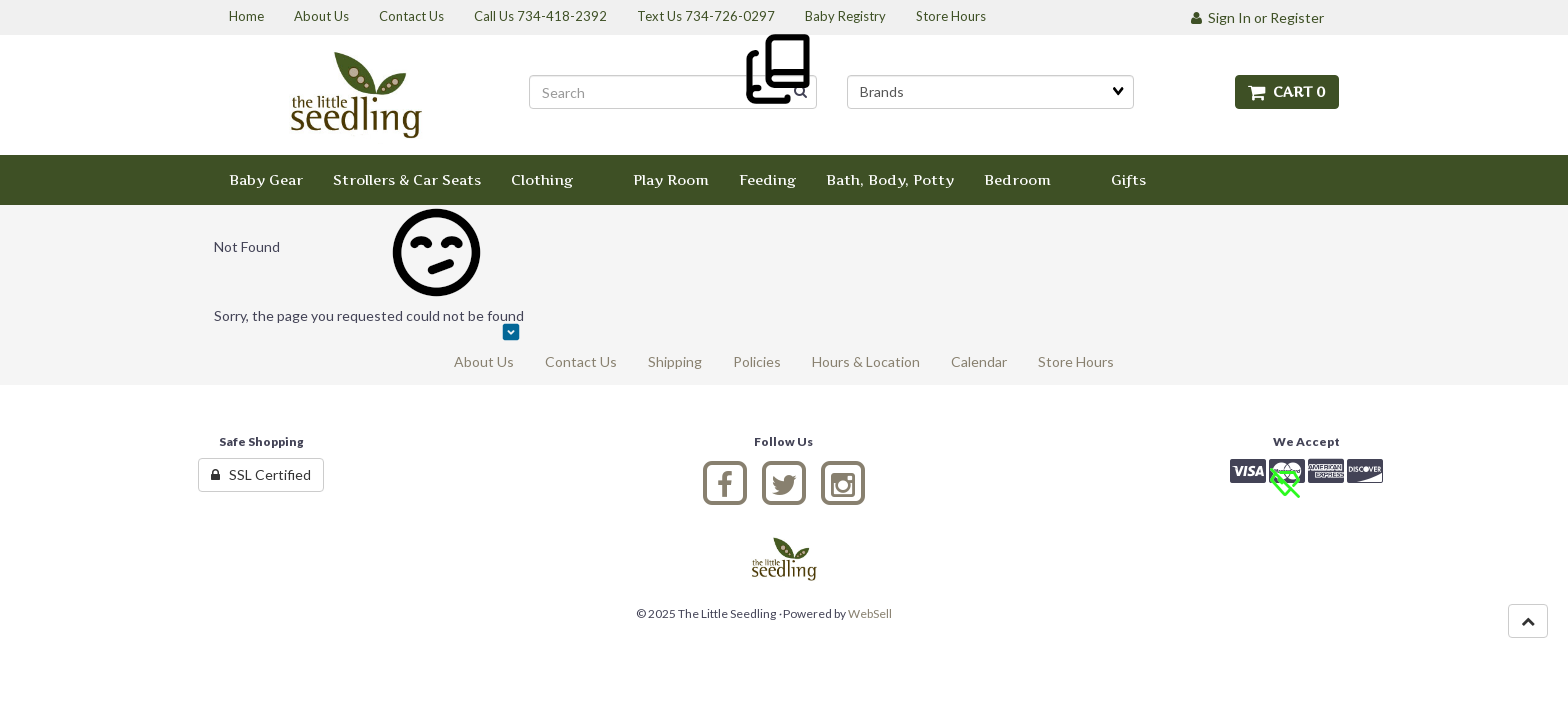 The height and width of the screenshot is (720, 1568). I want to click on duplicate or copy a book/document, so click(778, 69).